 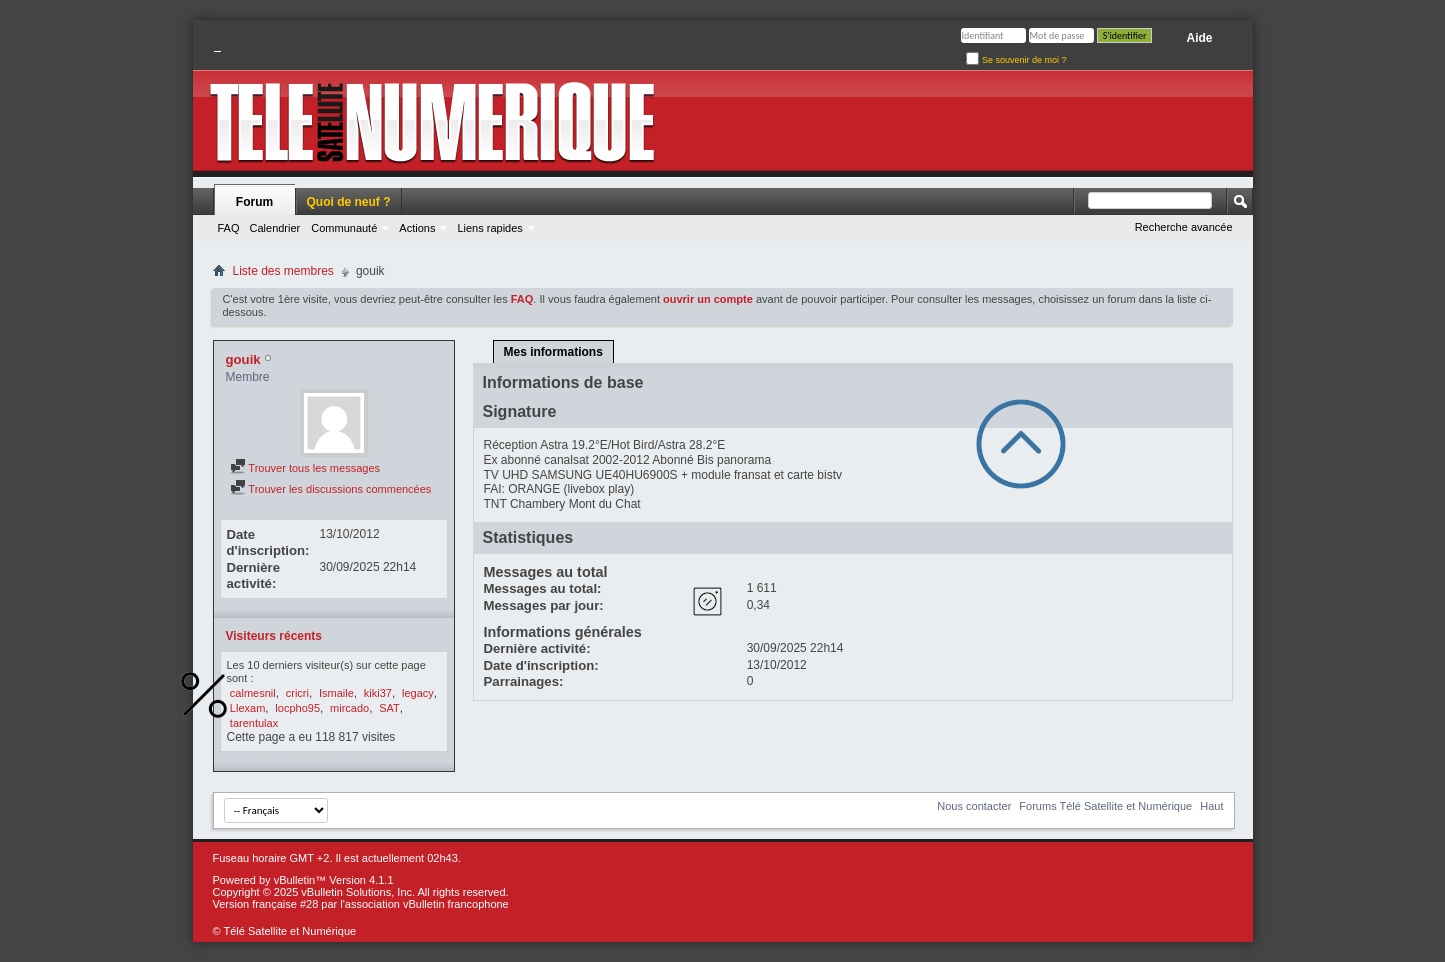 What do you see at coordinates (707, 601) in the screenshot?
I see `access laundry or appliance controls` at bounding box center [707, 601].